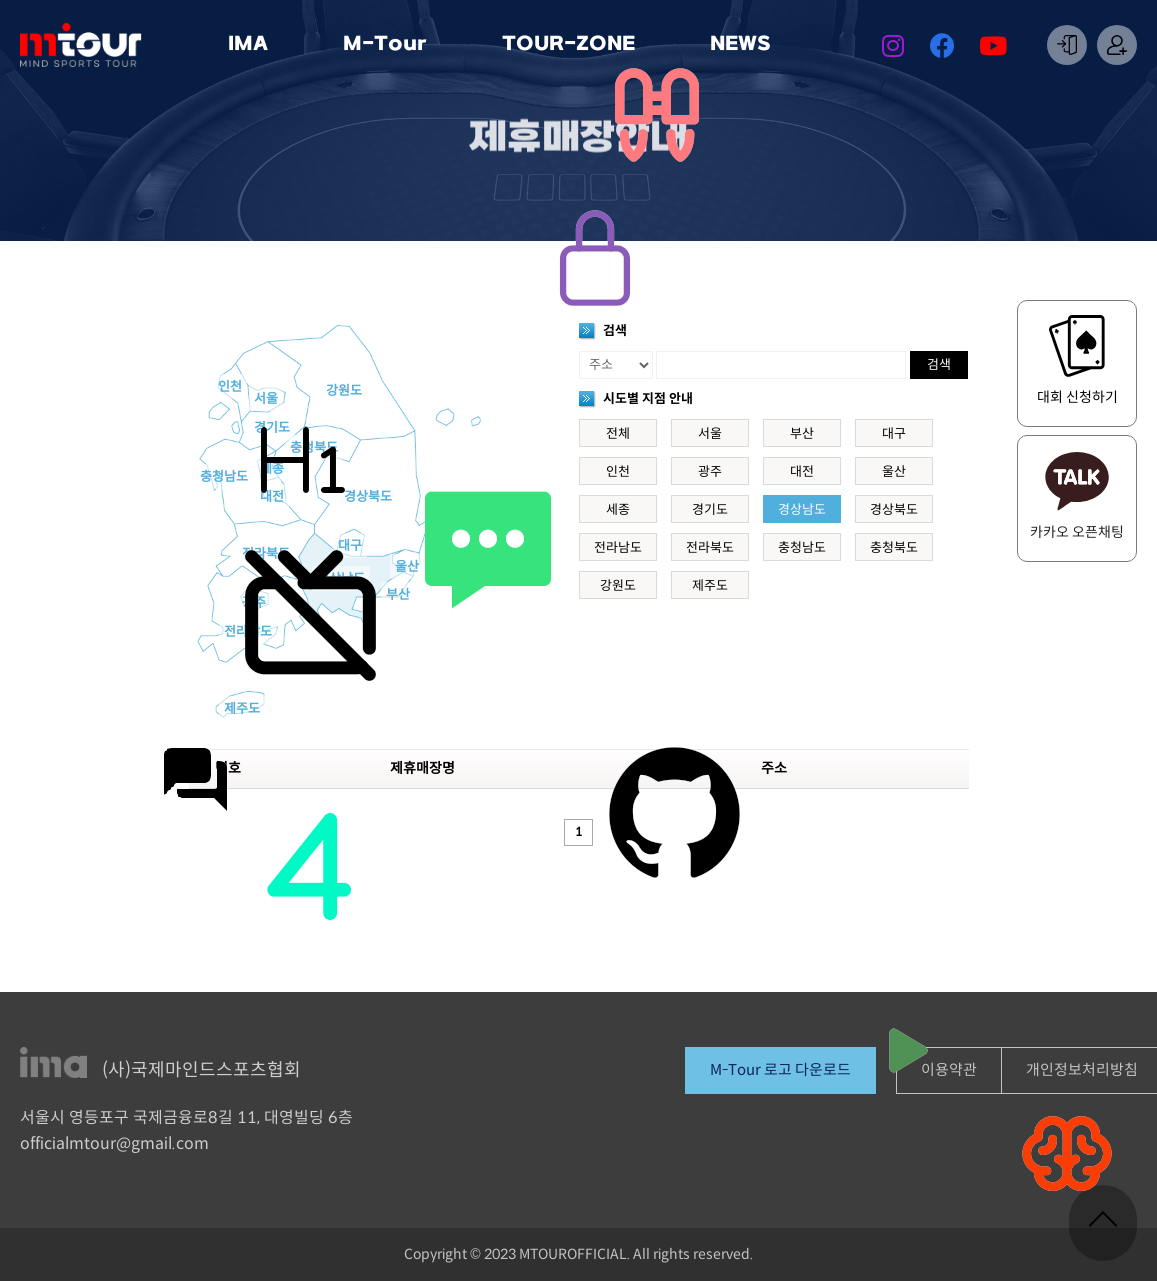 This screenshot has width=1157, height=1281. What do you see at coordinates (311, 866) in the screenshot?
I see `indicates step four in a multi-step process` at bounding box center [311, 866].